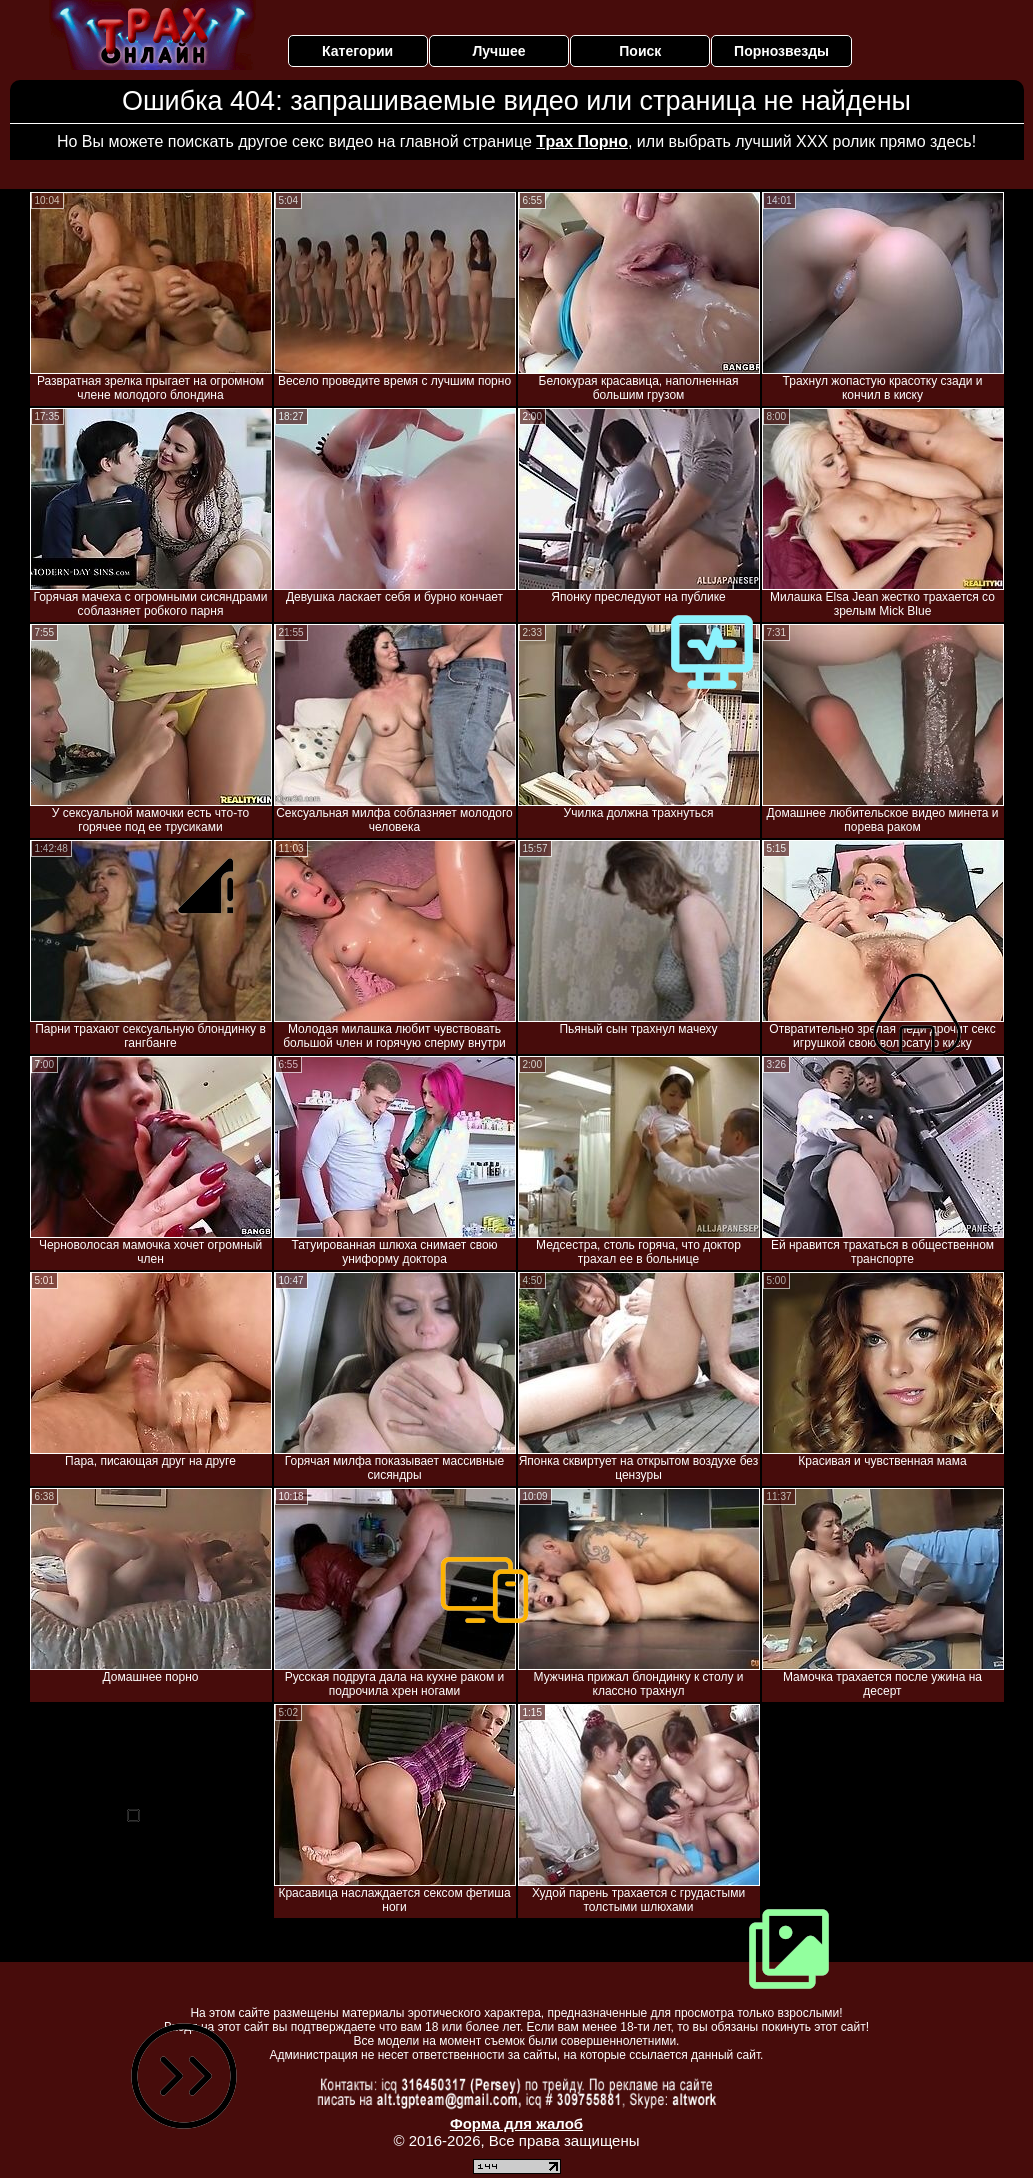 The height and width of the screenshot is (2178, 1033). Describe the element at coordinates (712, 652) in the screenshot. I see `view heart rate or vital sign data` at that location.